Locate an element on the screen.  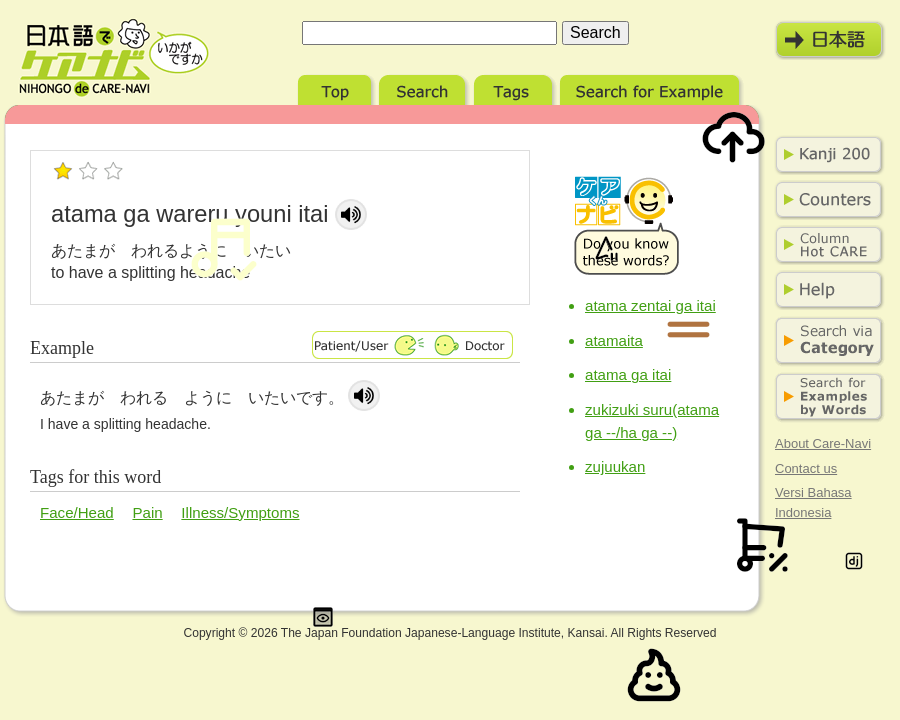
indicates equality or balance between values is located at coordinates (688, 329).